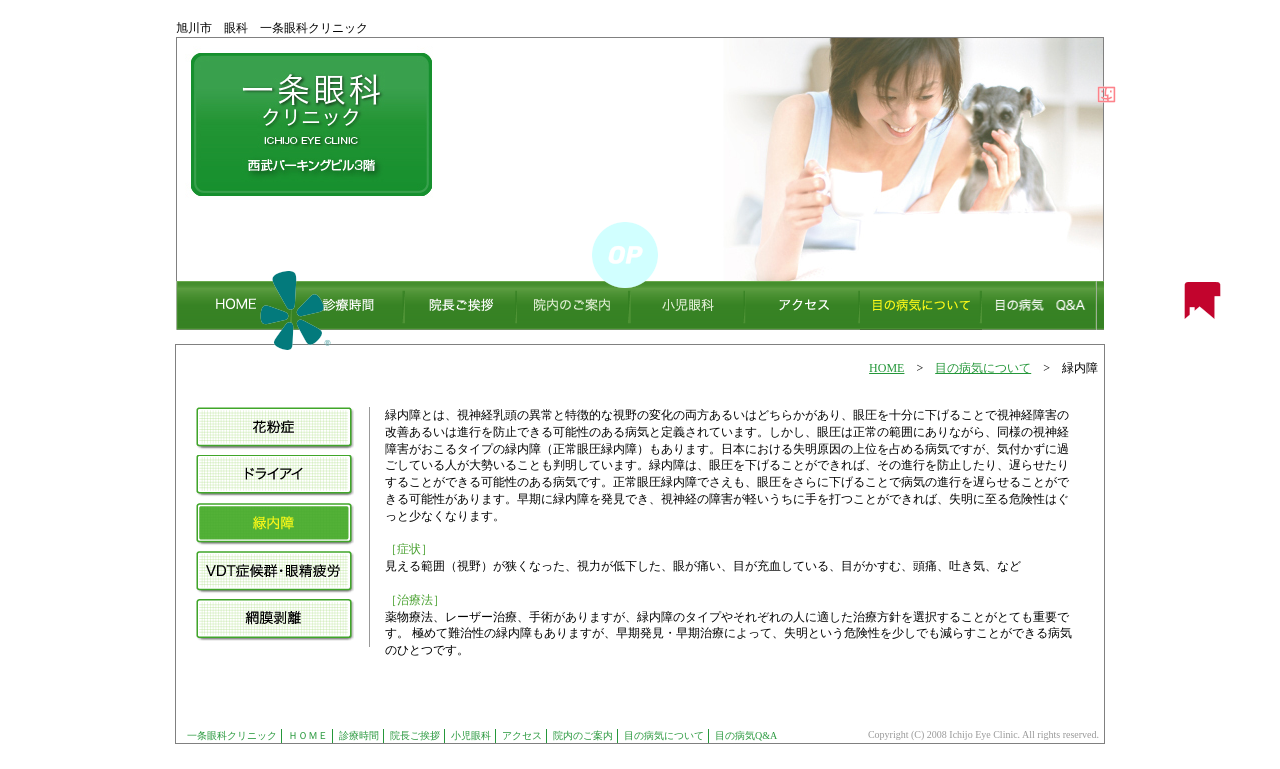 The image size is (1280, 769). What do you see at coordinates (625, 255) in the screenshot?
I see `optimism blockchain network logo` at bounding box center [625, 255].